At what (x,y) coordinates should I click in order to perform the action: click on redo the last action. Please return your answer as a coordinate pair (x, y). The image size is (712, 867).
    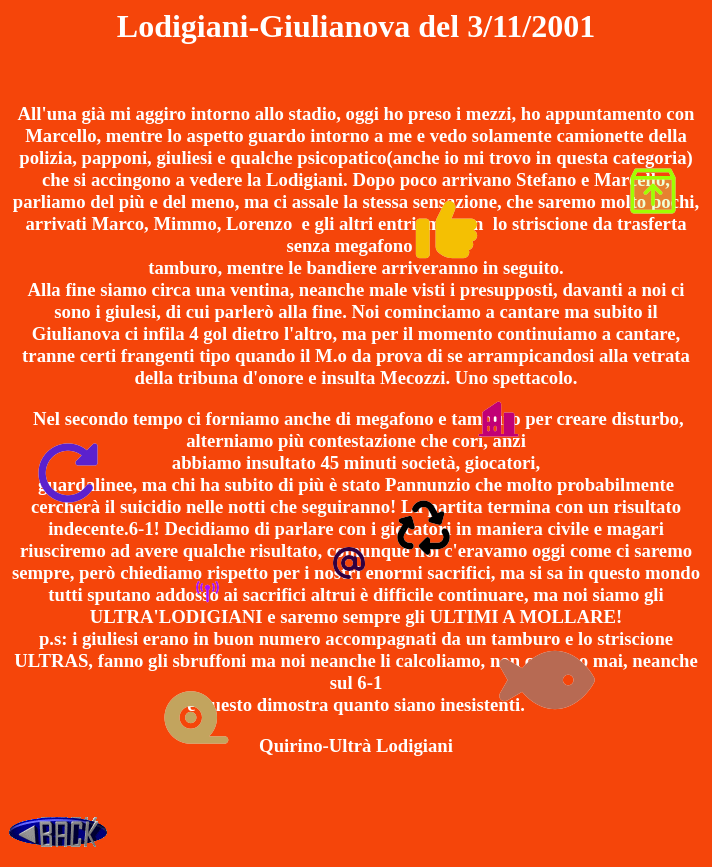
    Looking at the image, I should click on (68, 473).